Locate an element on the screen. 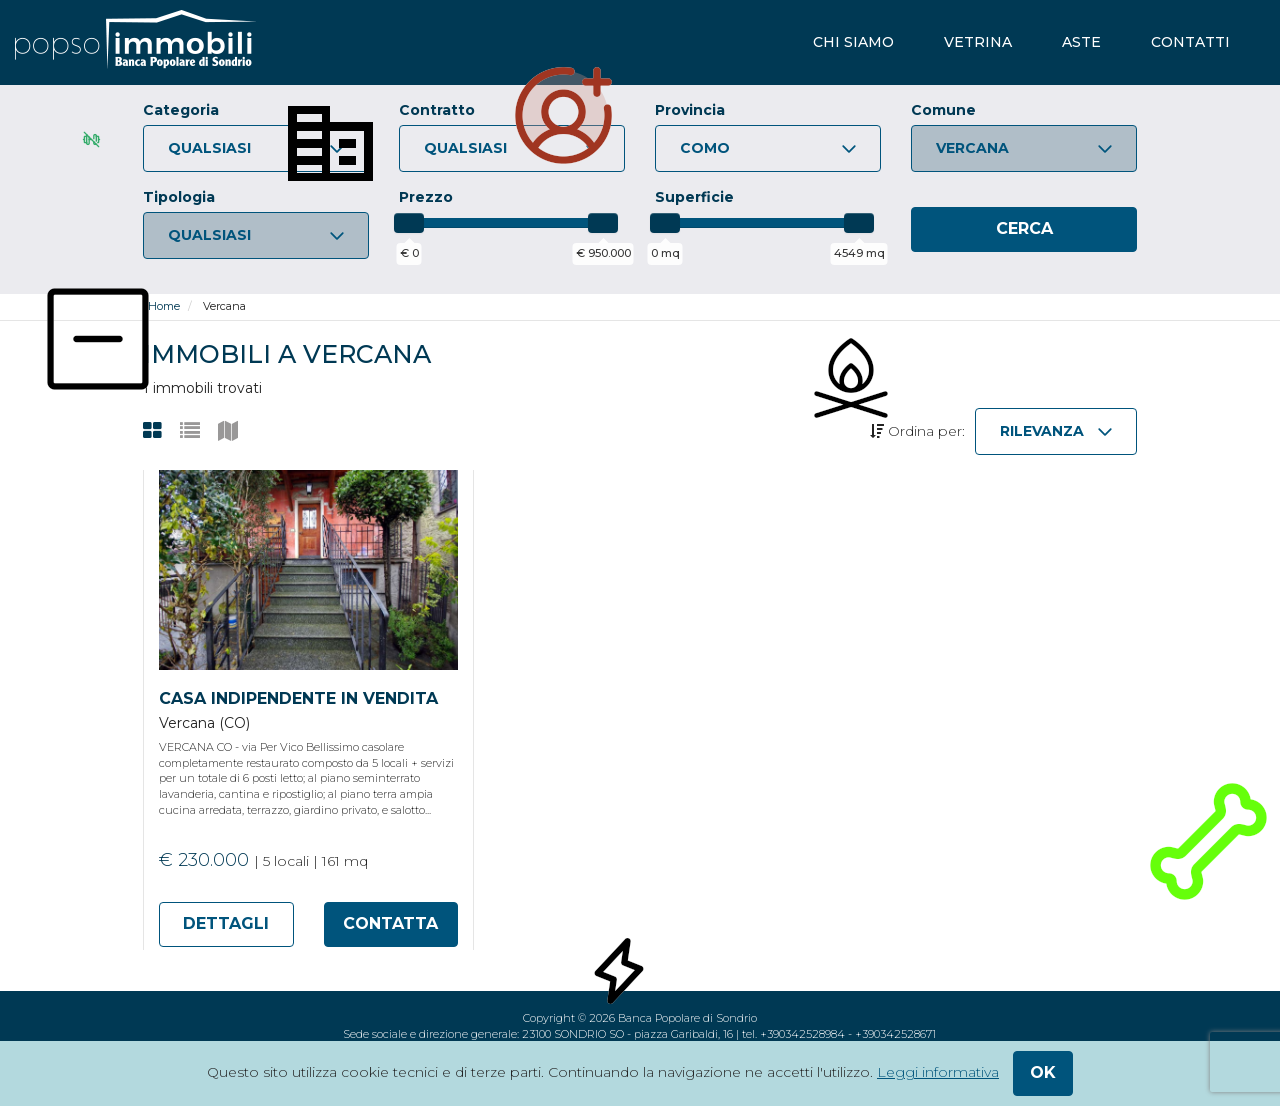  disable workout tracking is located at coordinates (91, 139).